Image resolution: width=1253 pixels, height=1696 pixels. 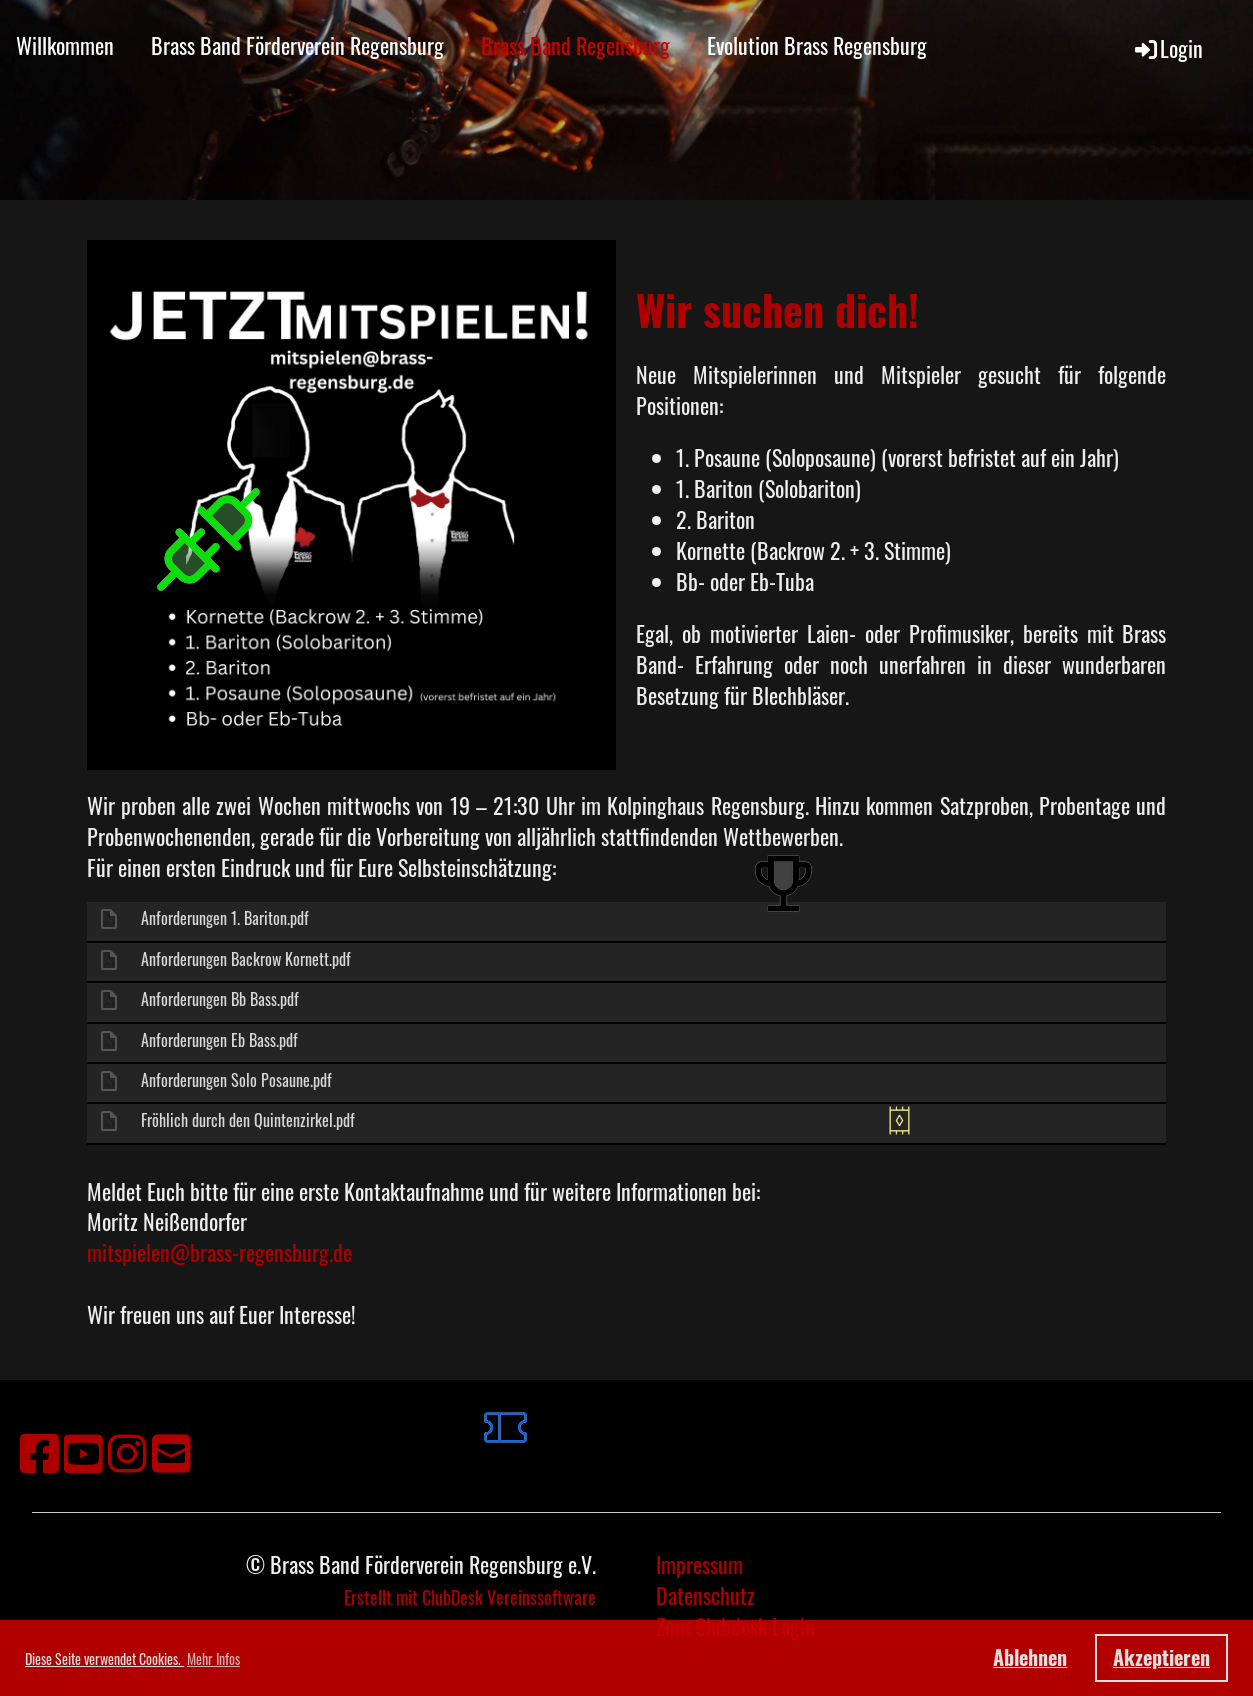 I want to click on view your tickets or passes, so click(x=505, y=1427).